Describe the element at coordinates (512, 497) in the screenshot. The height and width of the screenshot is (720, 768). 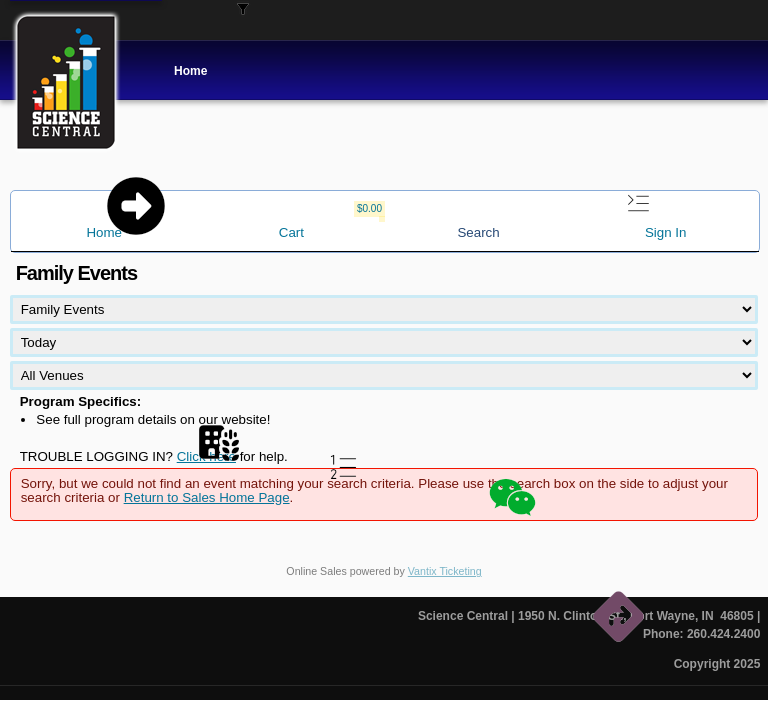
I see `open WeChat messaging app` at that location.